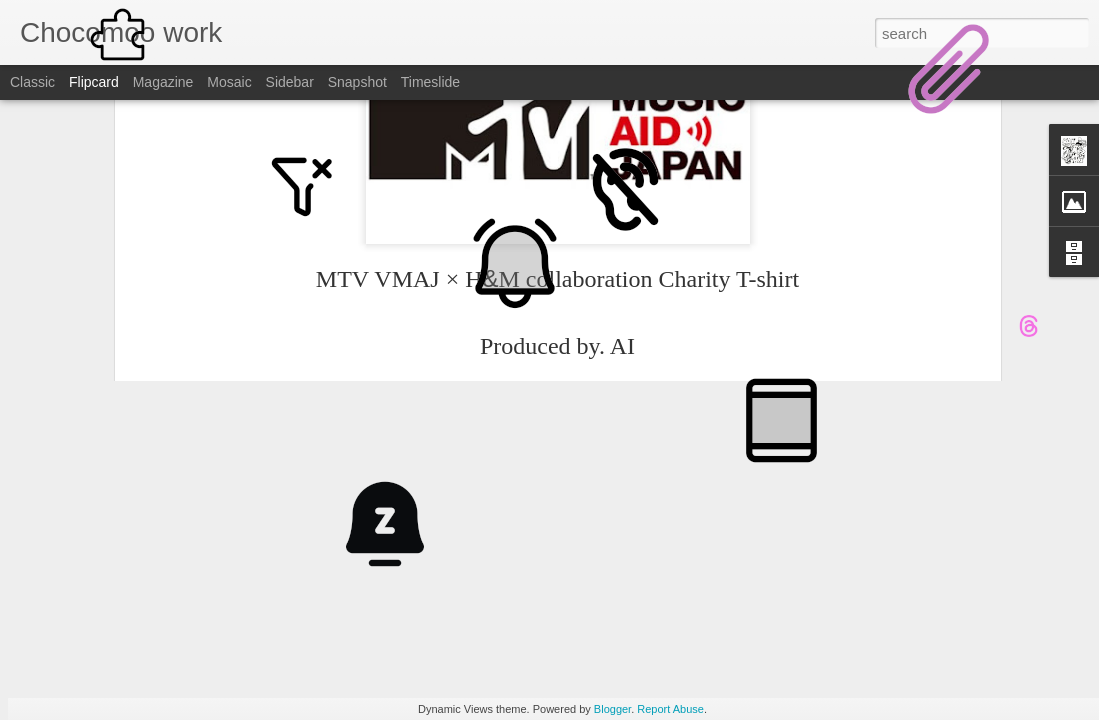 Image resolution: width=1099 pixels, height=720 pixels. Describe the element at coordinates (302, 185) in the screenshot. I see `clear all active filters` at that location.